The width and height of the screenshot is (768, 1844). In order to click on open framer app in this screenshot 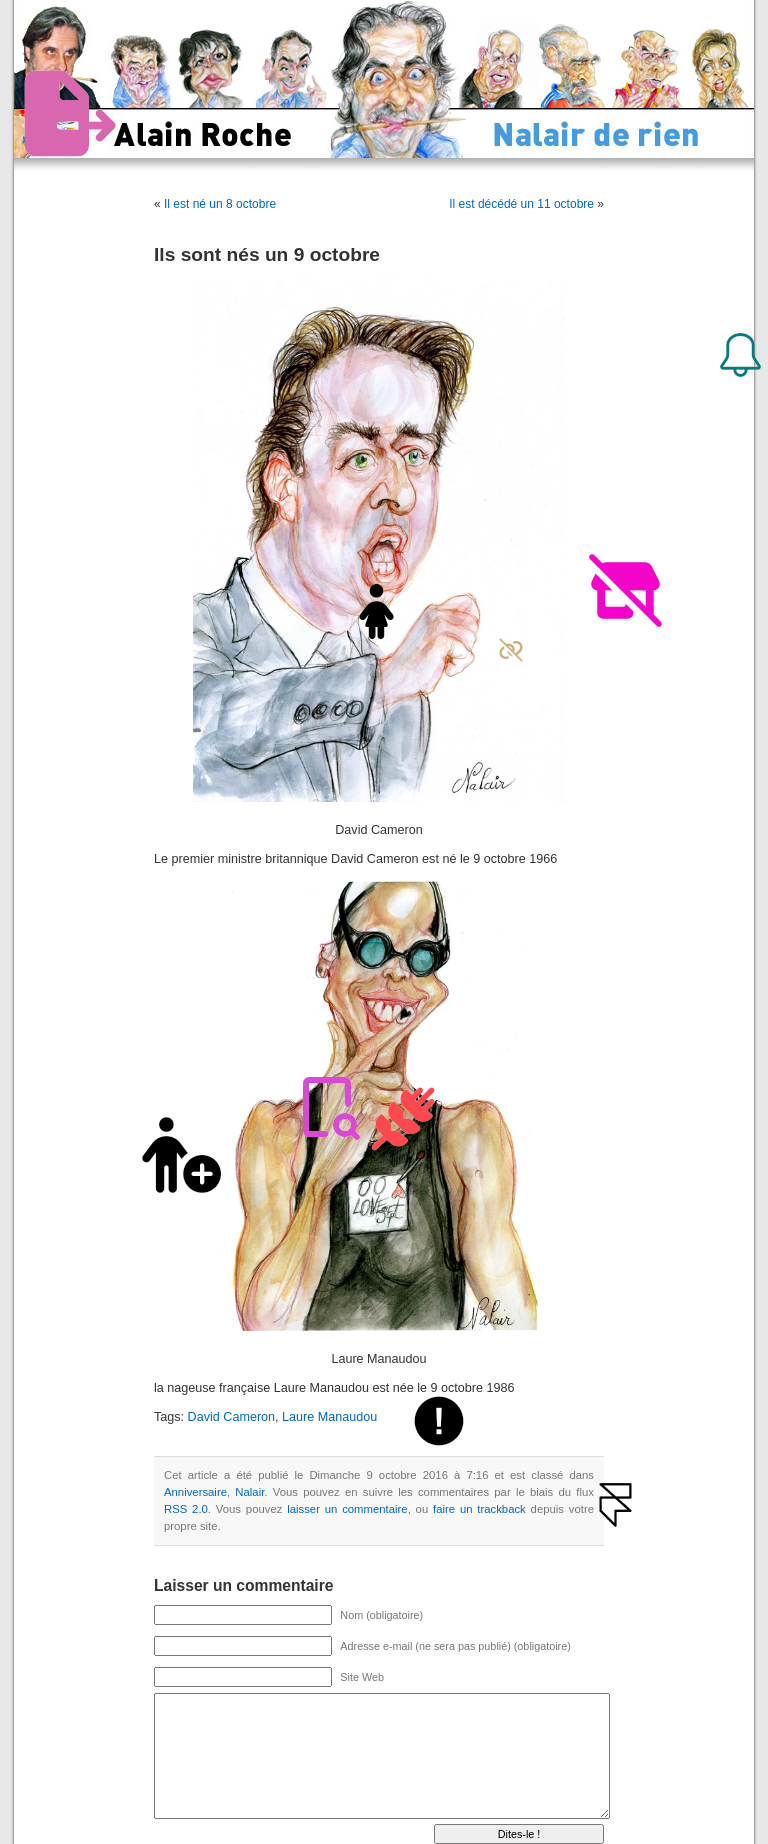, I will do `click(615, 1502)`.